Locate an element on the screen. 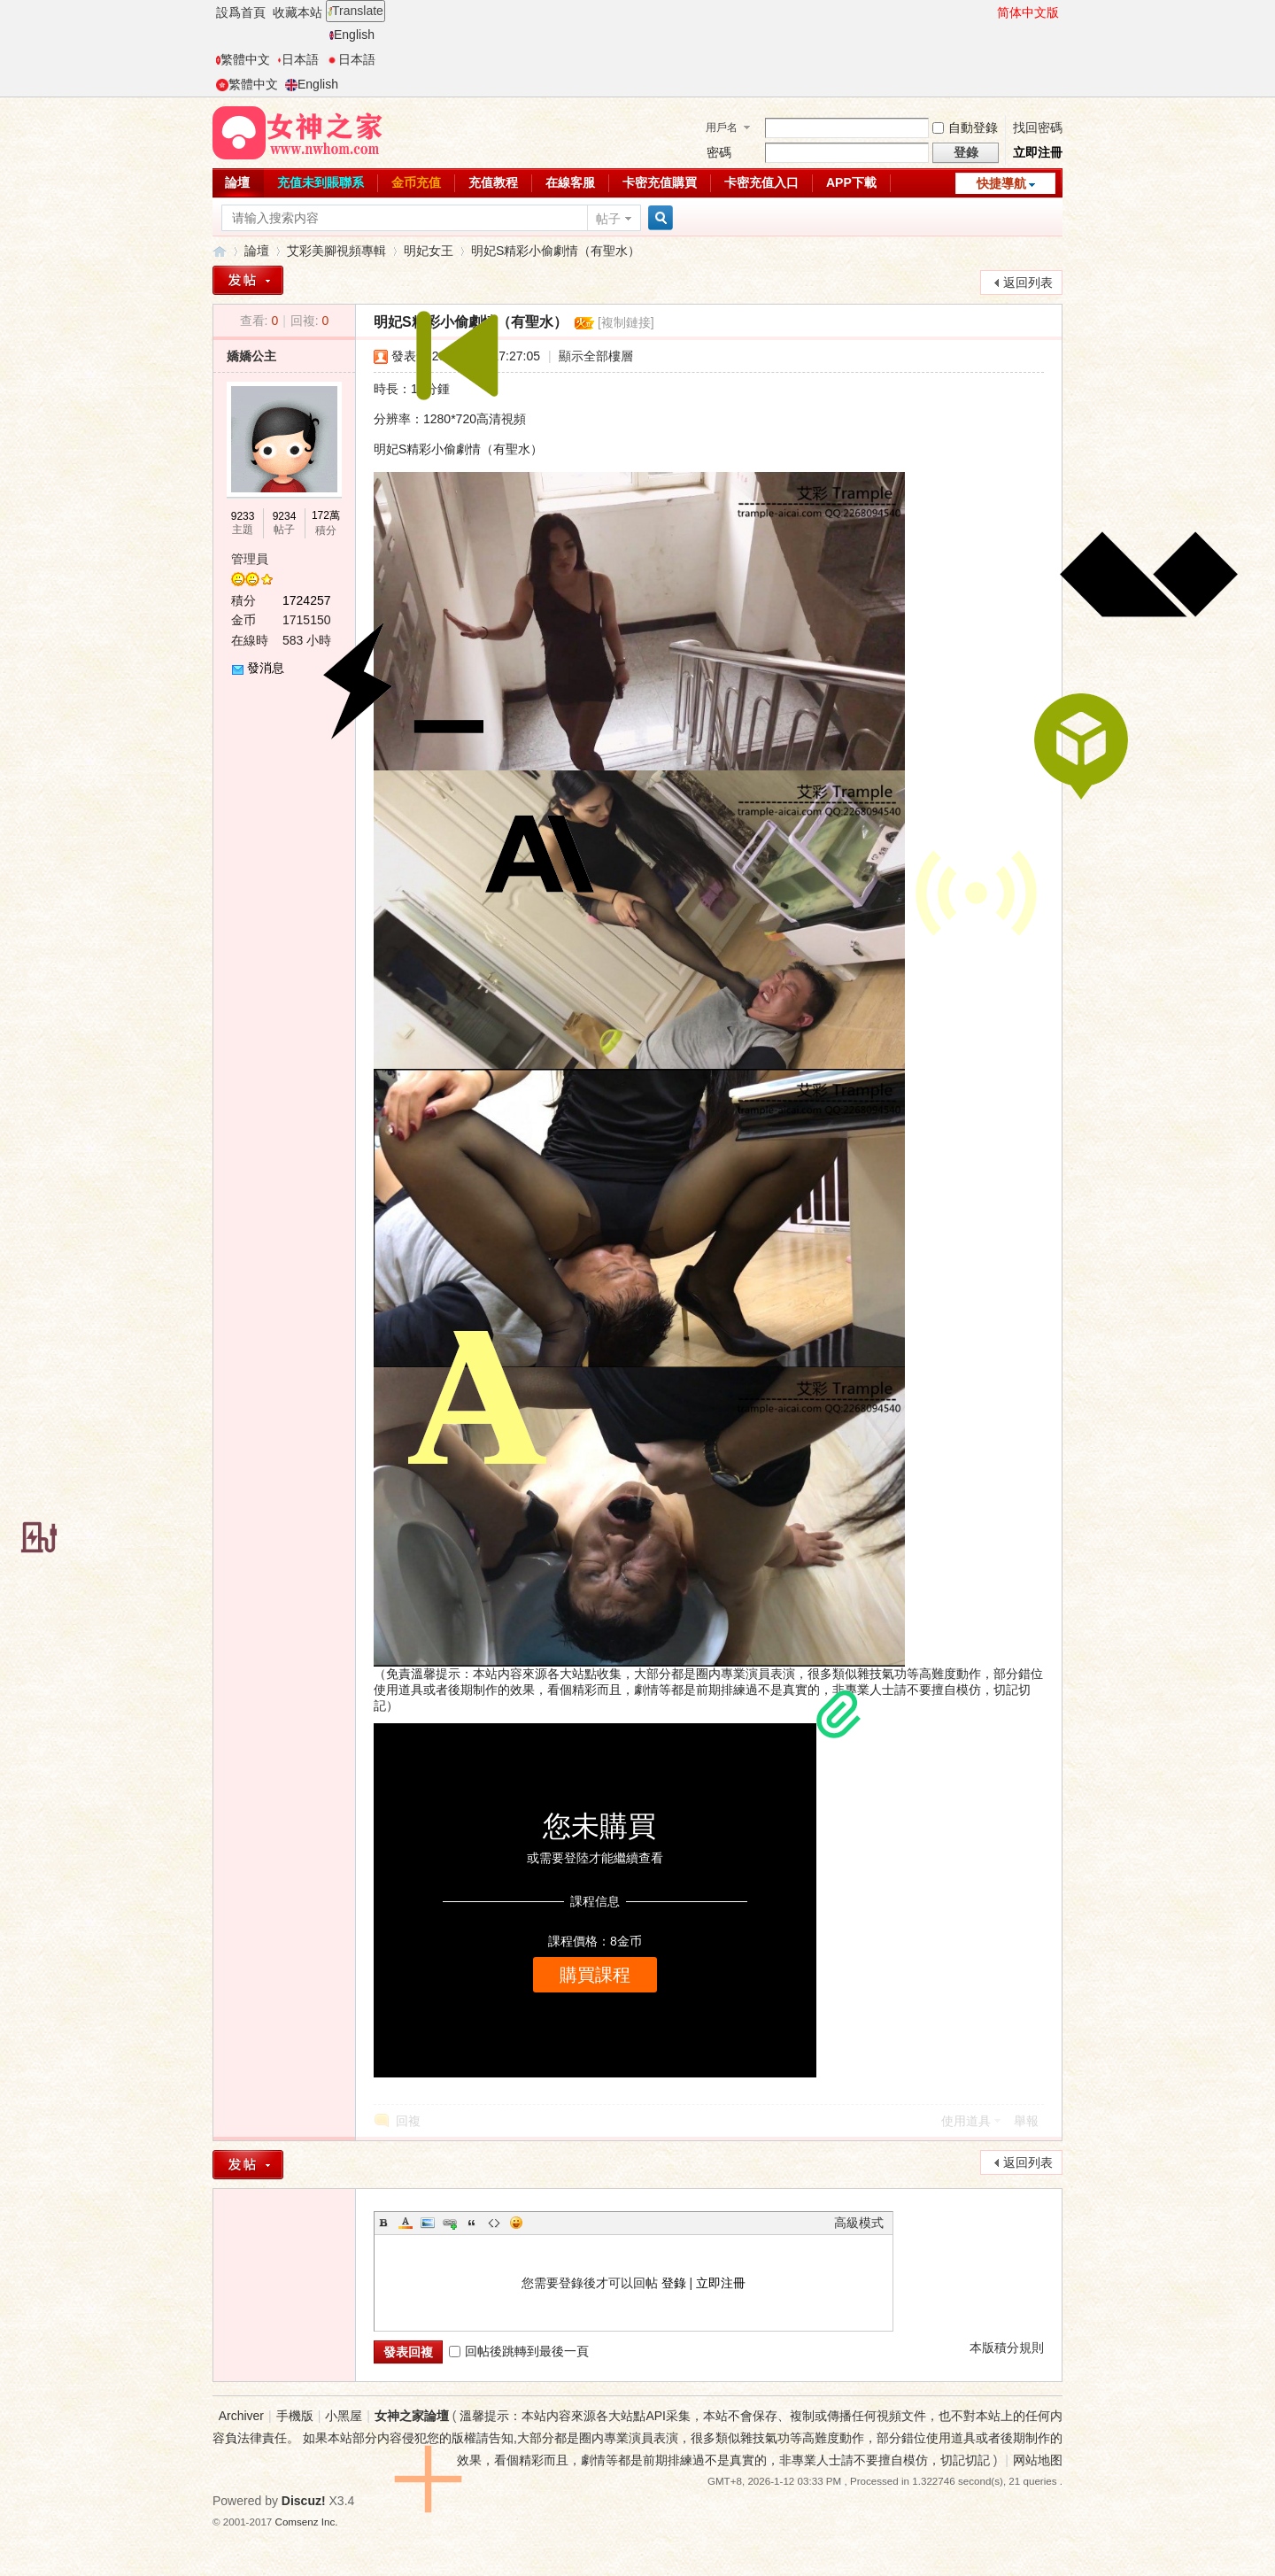 This screenshot has width=1275, height=2576. indicates rfid or nfc functionality is located at coordinates (976, 893).